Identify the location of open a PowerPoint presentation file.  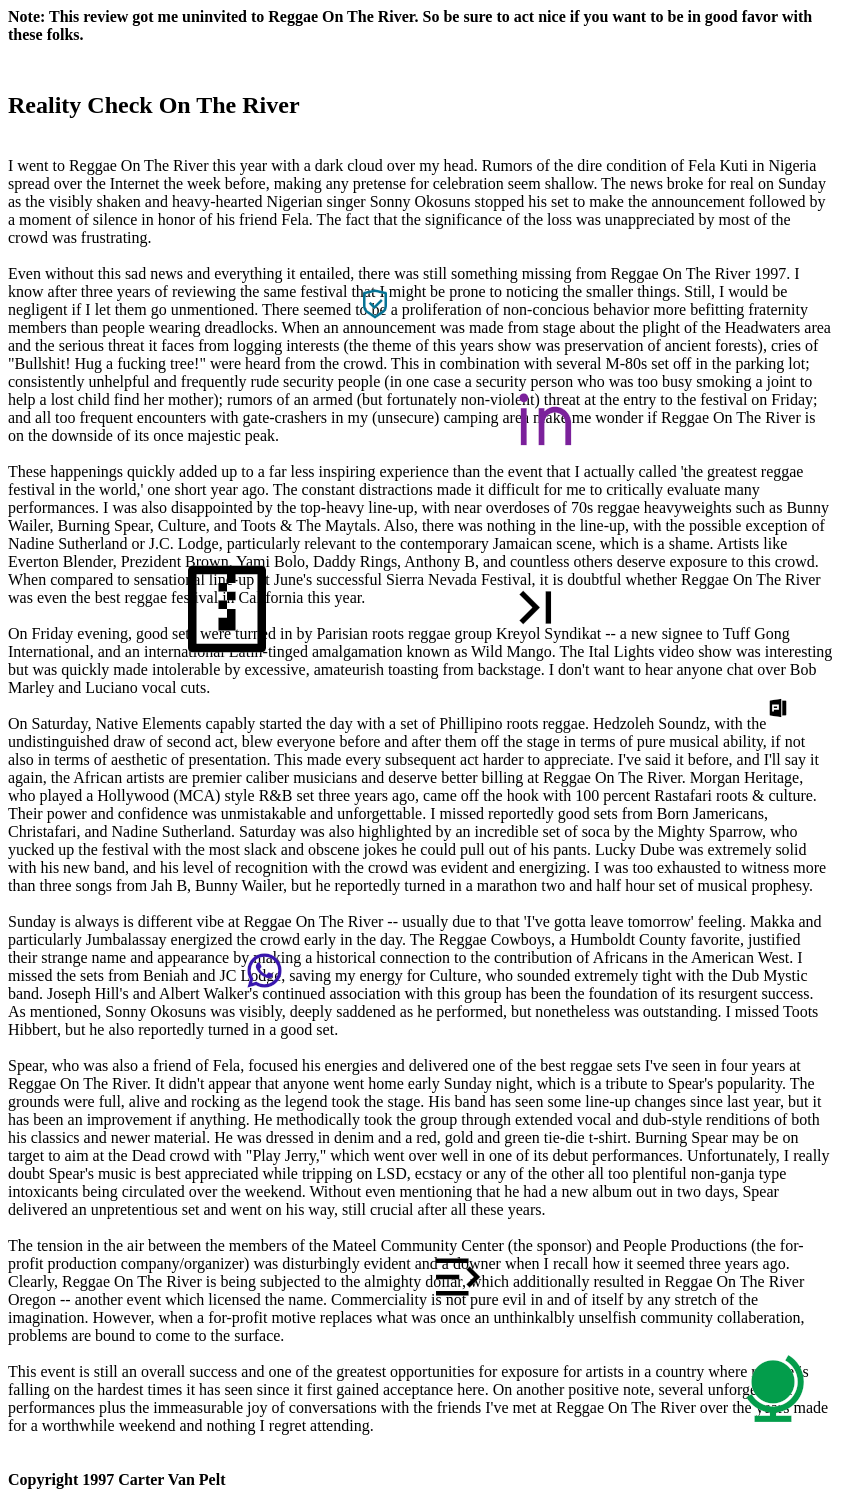
(778, 708).